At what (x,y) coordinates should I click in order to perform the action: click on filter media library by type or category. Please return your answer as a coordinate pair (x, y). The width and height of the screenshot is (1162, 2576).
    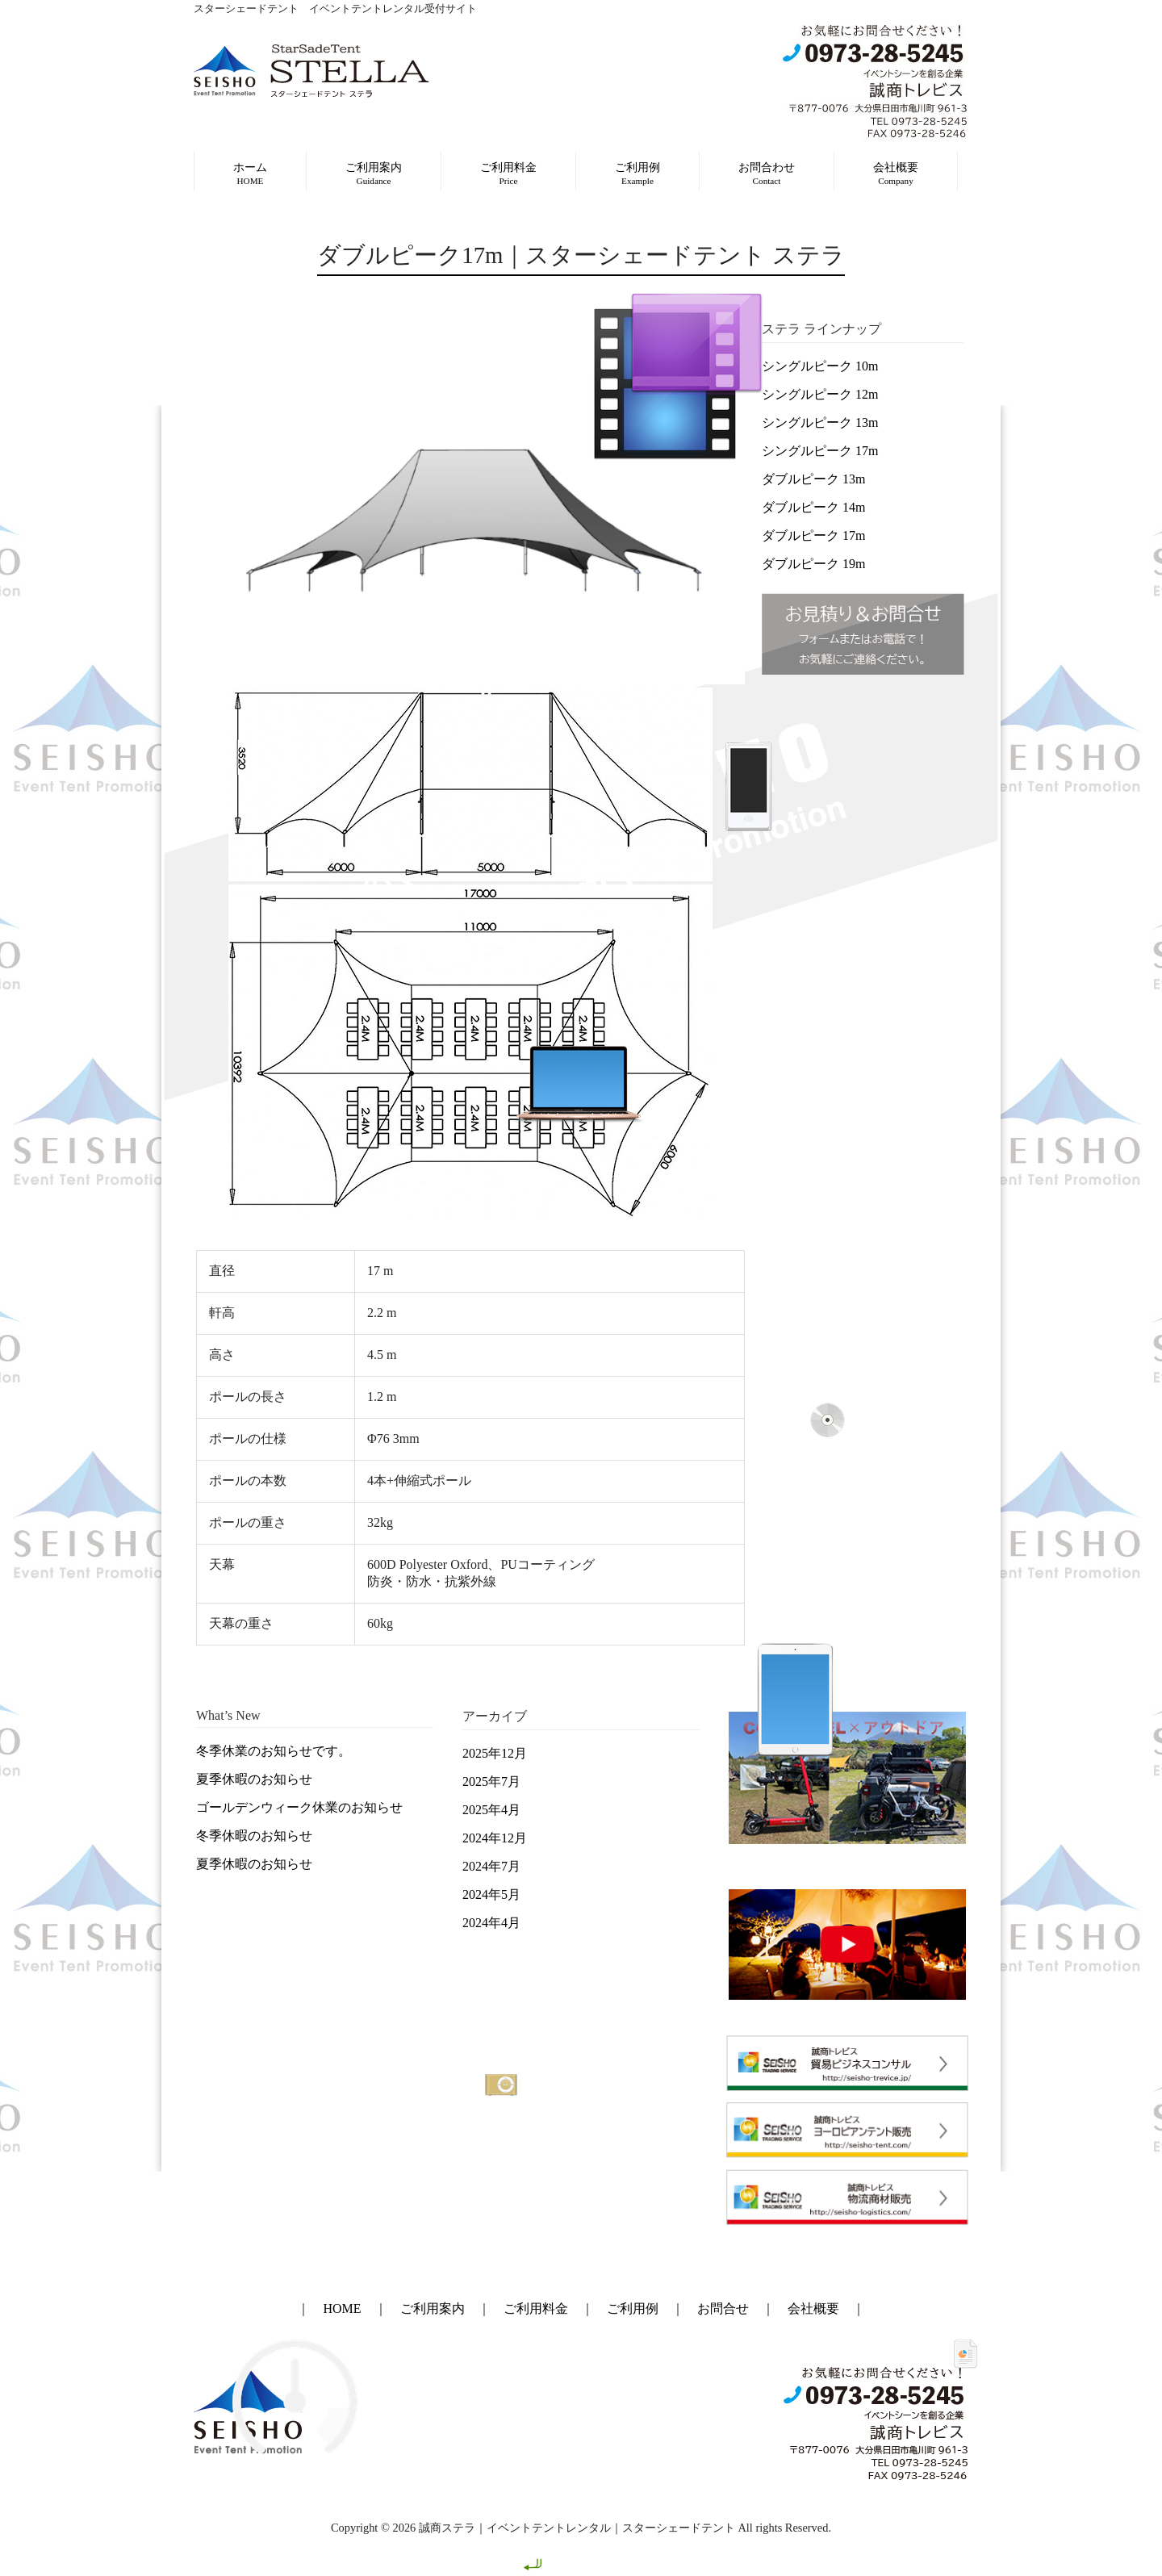
    Looking at the image, I should click on (678, 375).